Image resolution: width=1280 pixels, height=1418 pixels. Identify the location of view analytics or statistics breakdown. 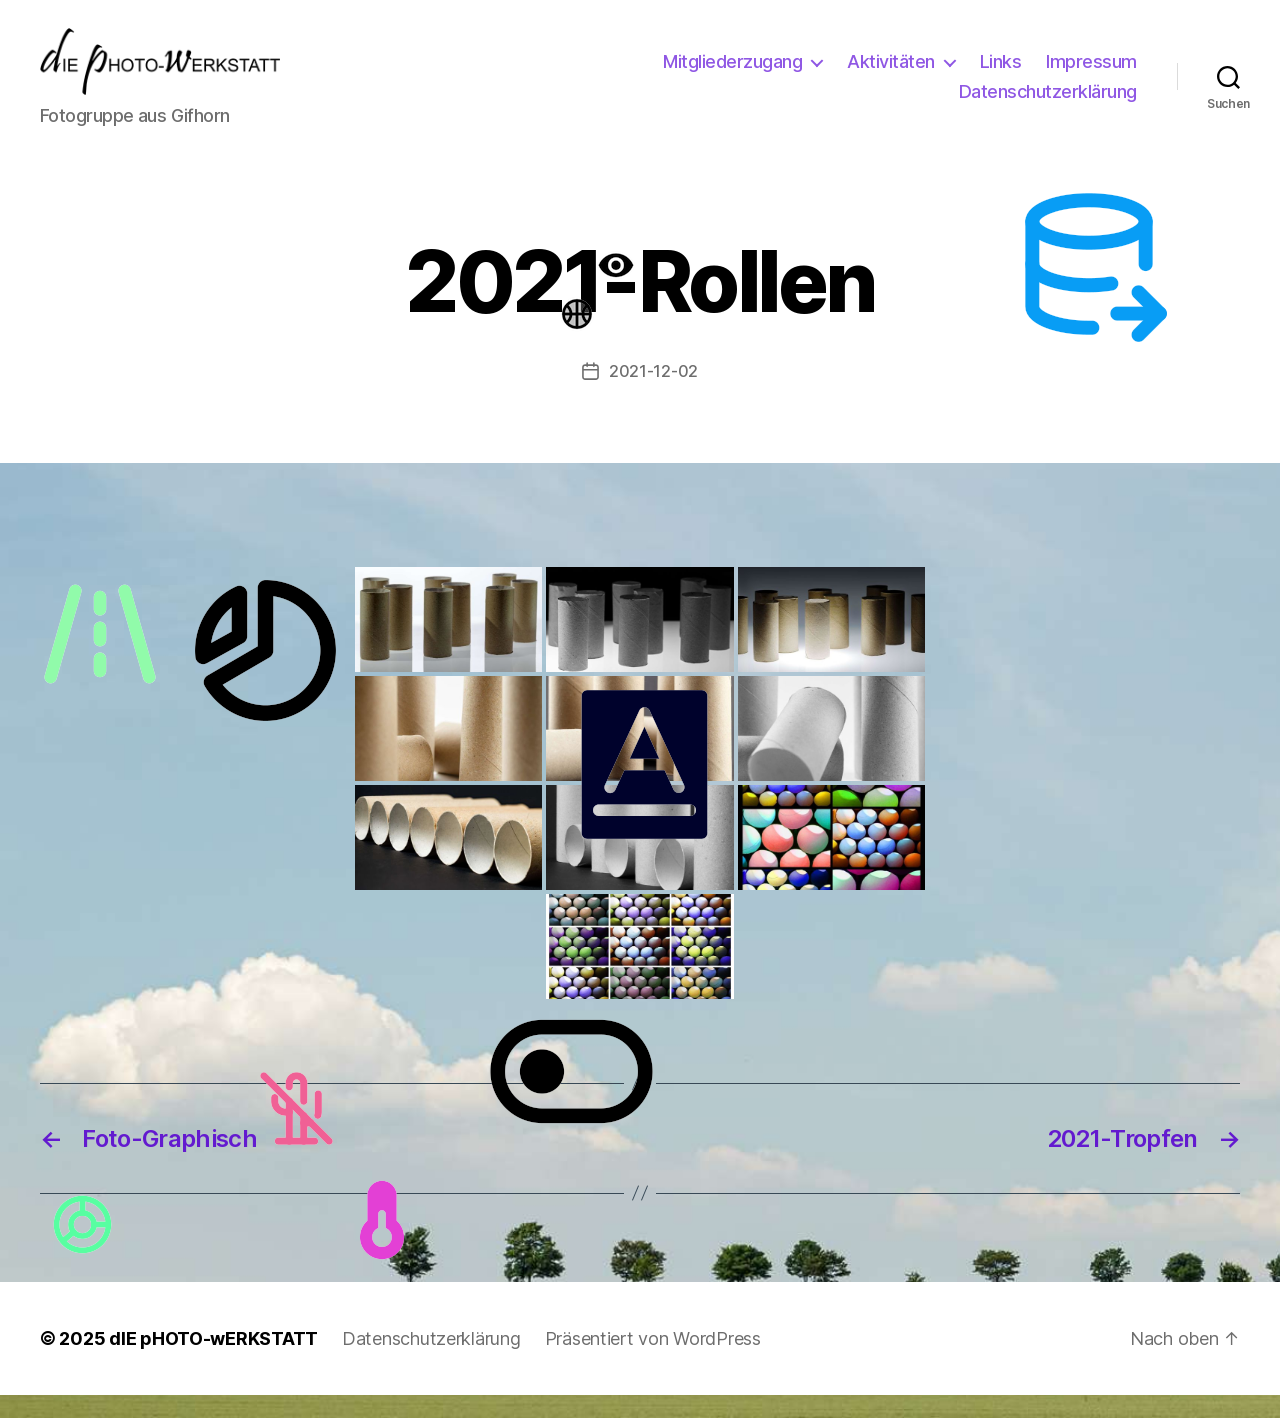
(82, 1224).